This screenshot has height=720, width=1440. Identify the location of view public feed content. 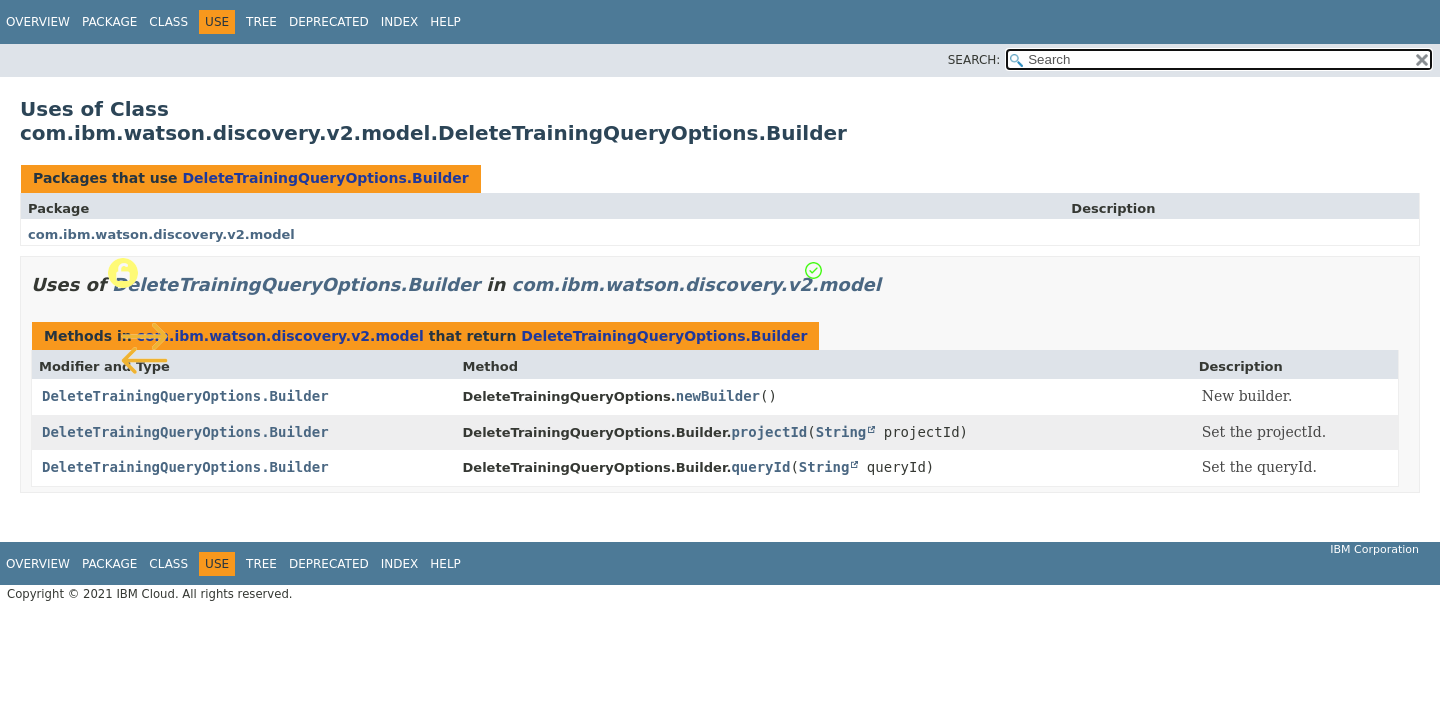
(123, 273).